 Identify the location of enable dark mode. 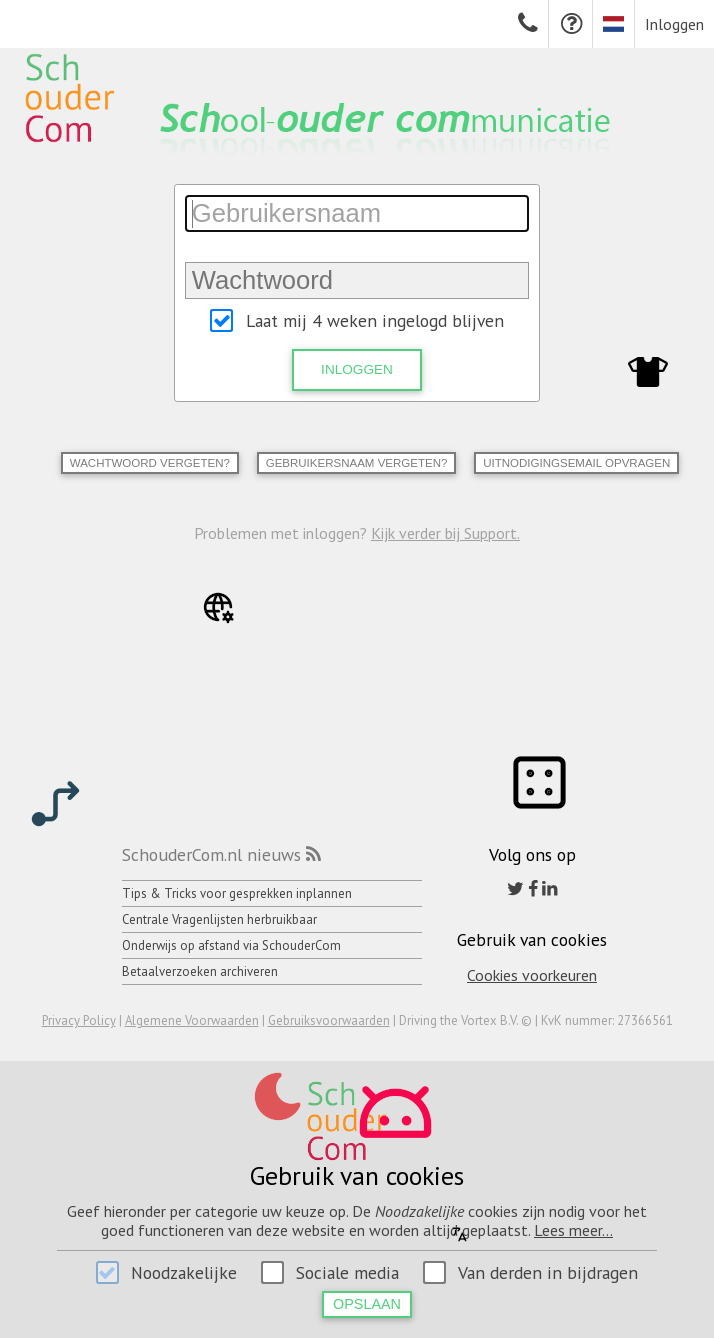
(278, 1096).